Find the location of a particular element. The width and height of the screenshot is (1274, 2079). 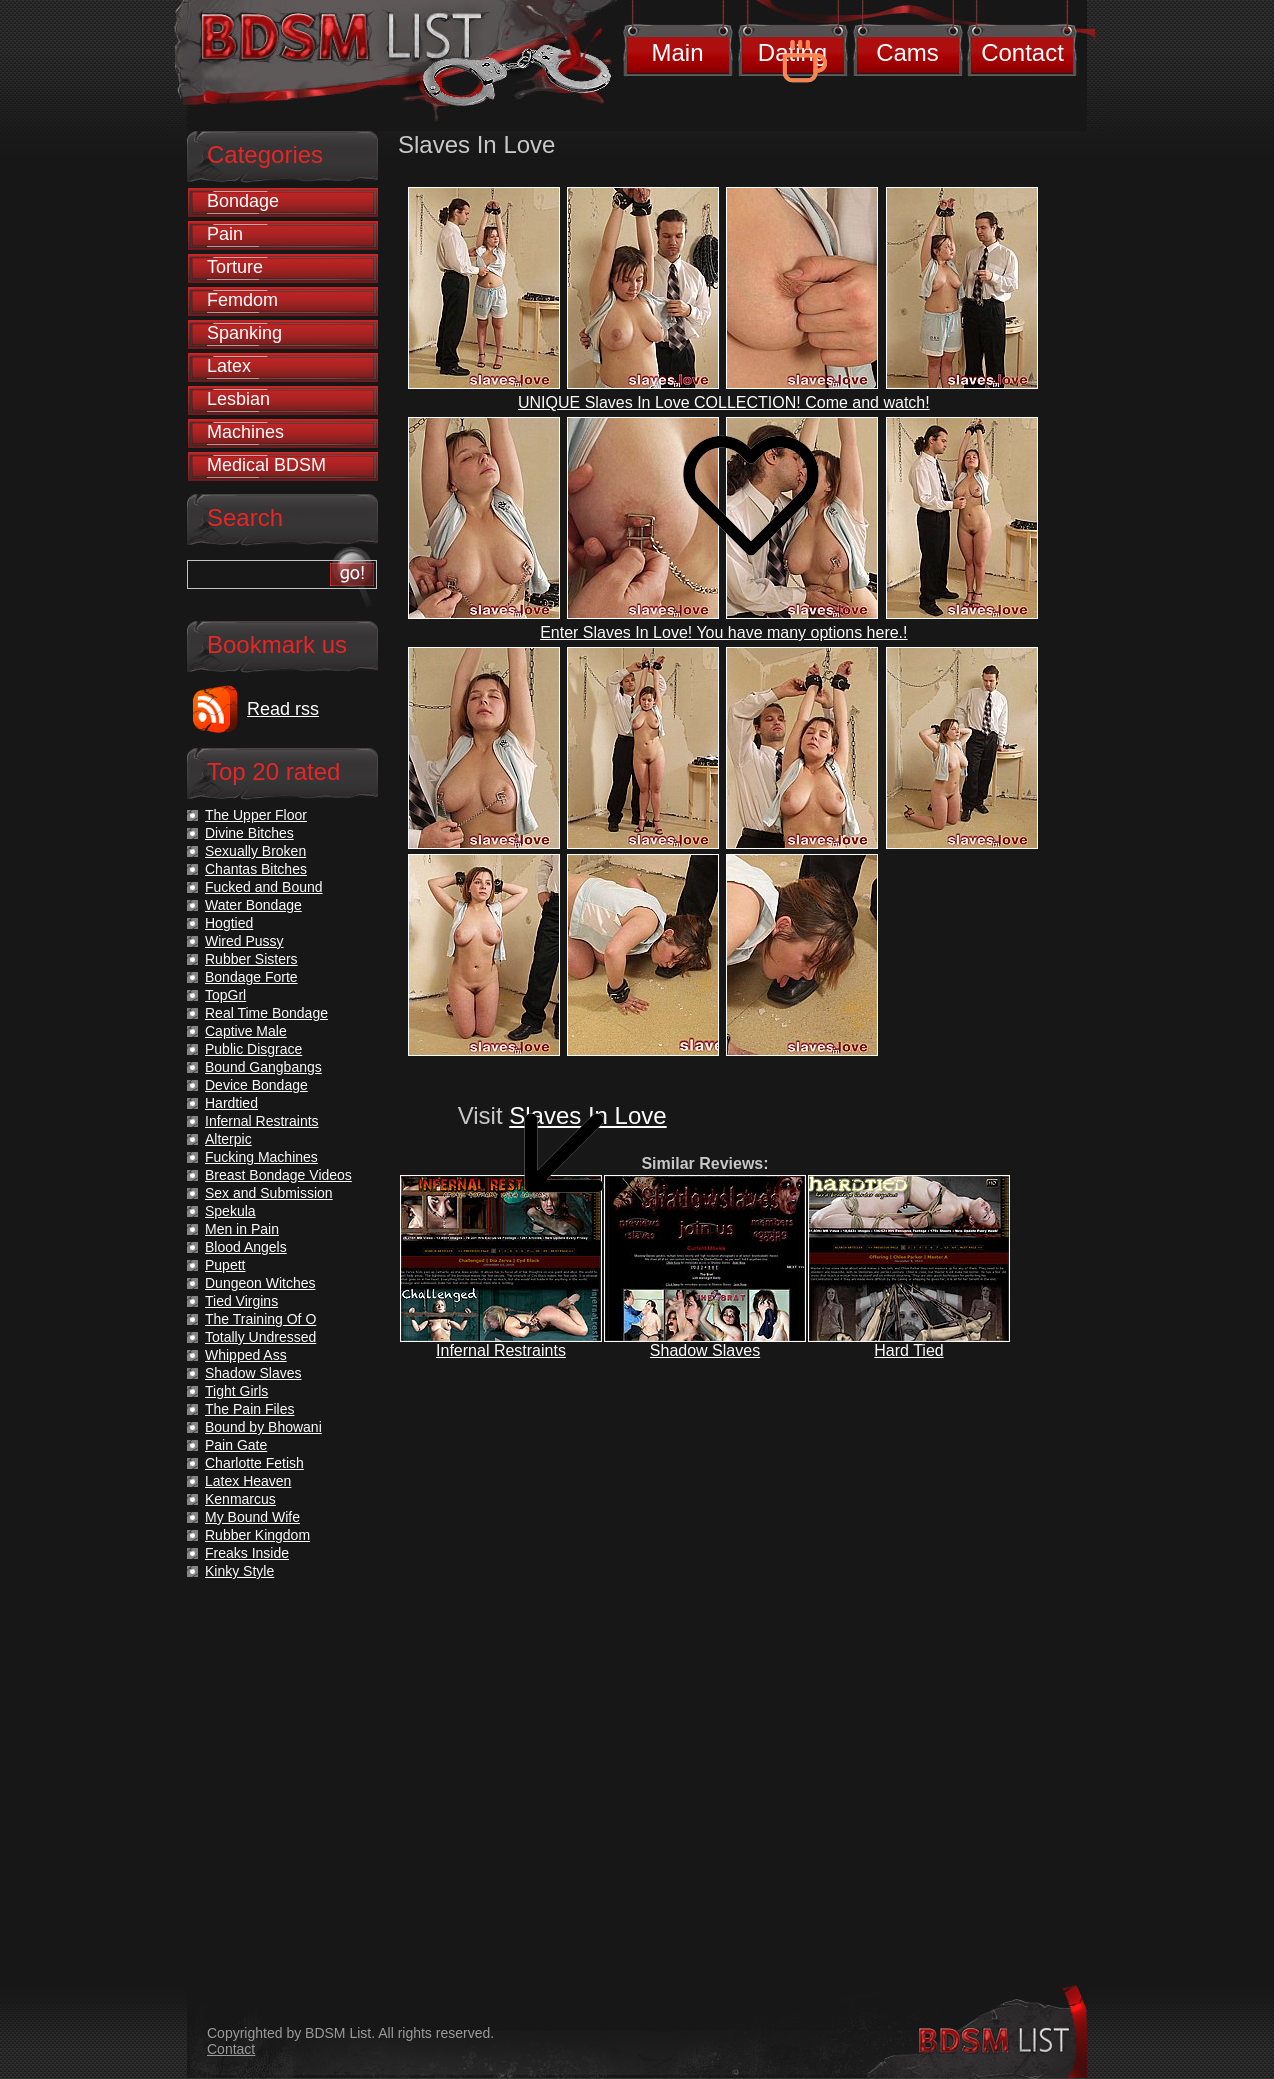

navigate to bottom-left corner is located at coordinates (564, 1153).